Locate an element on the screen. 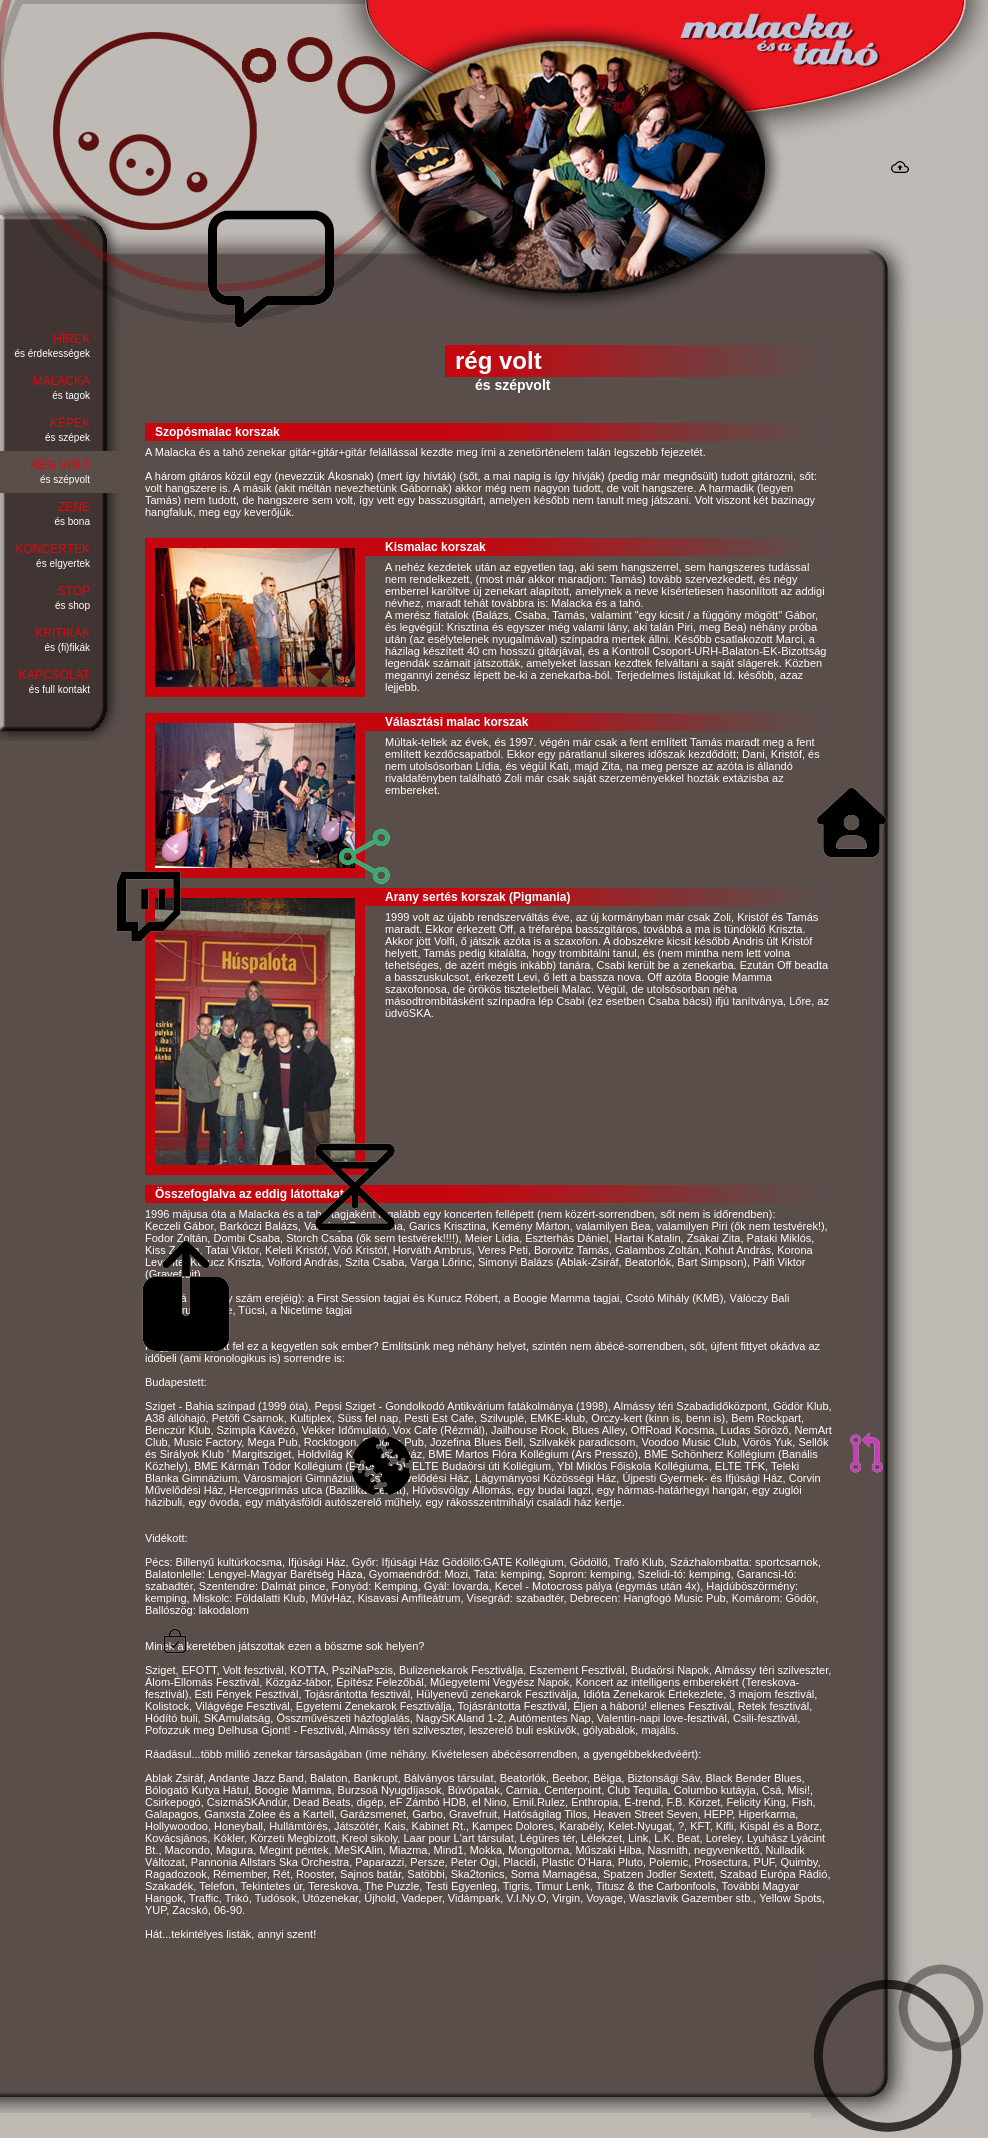 This screenshot has height=2138, width=988. view baseball scores or stats is located at coordinates (381, 1465).